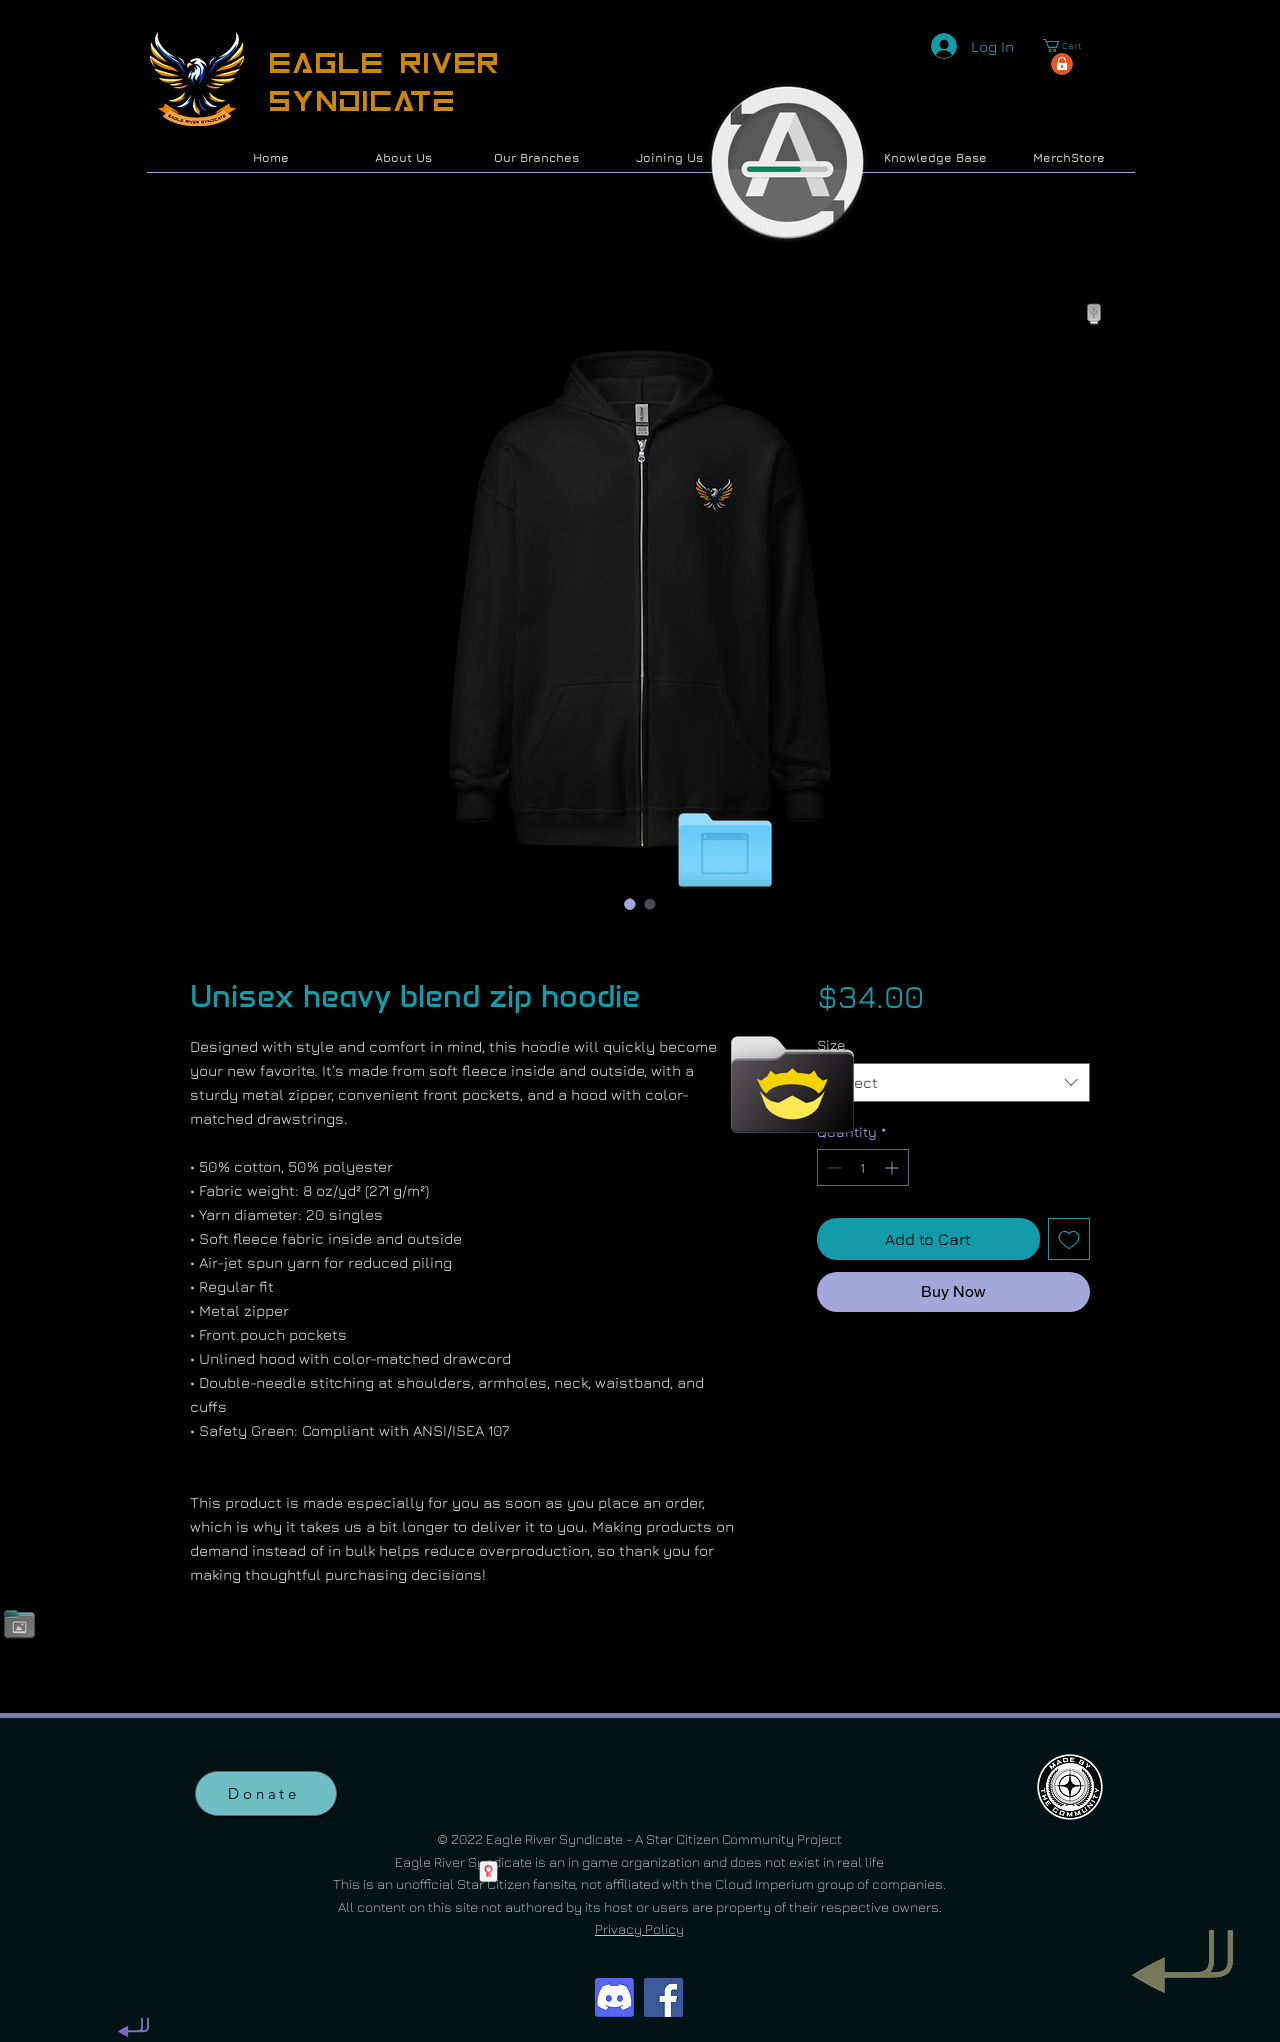 Image resolution: width=1280 pixels, height=2042 pixels. I want to click on open the software updater application, so click(787, 162).